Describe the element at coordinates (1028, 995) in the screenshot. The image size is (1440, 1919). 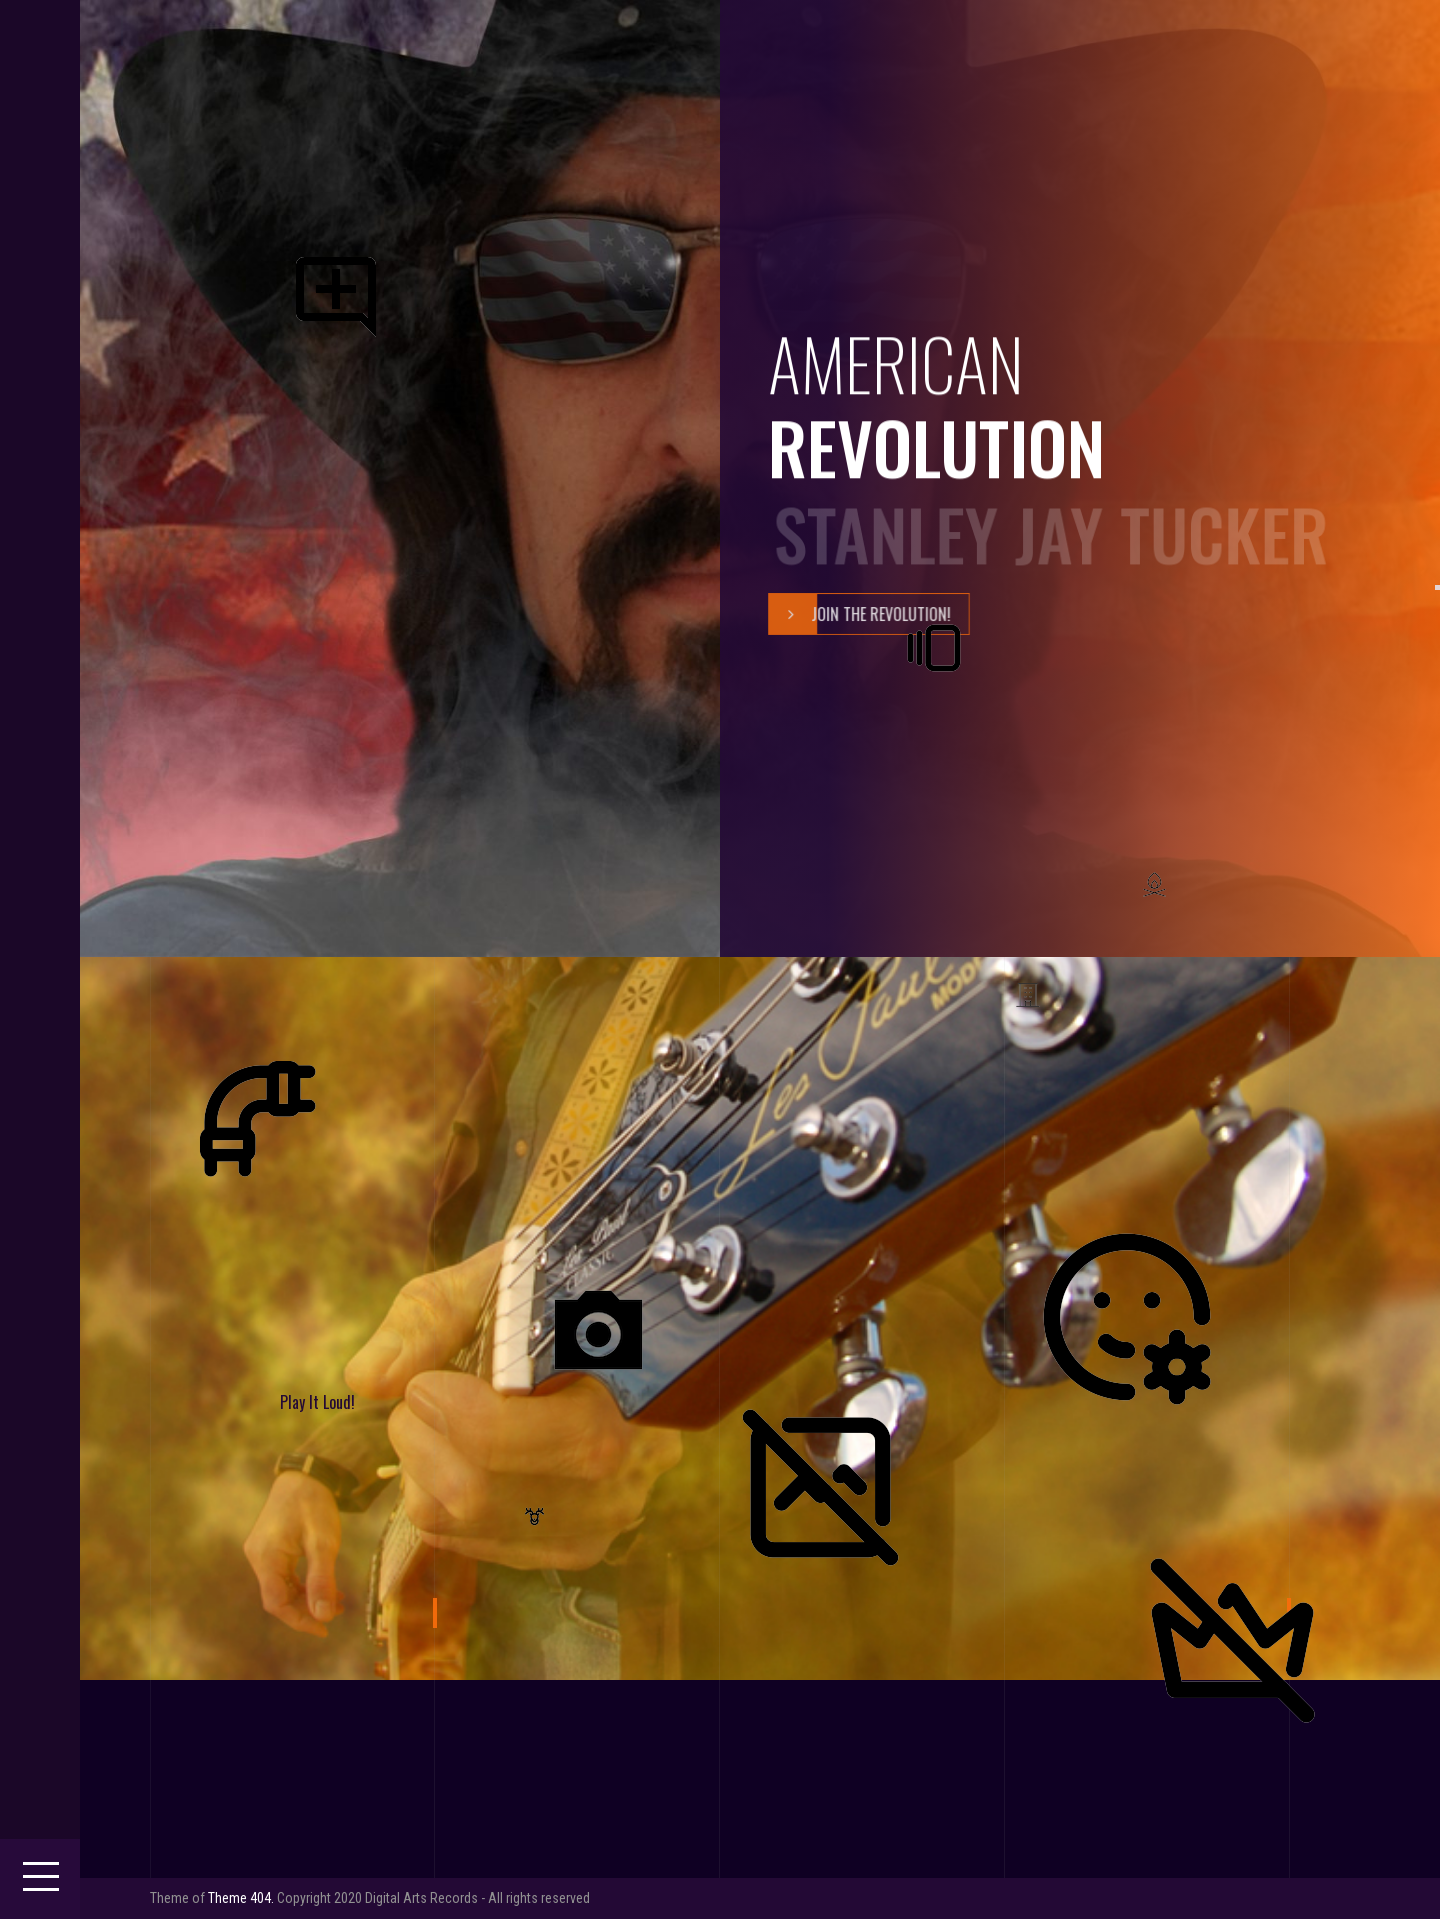
I see `view company or business information` at that location.